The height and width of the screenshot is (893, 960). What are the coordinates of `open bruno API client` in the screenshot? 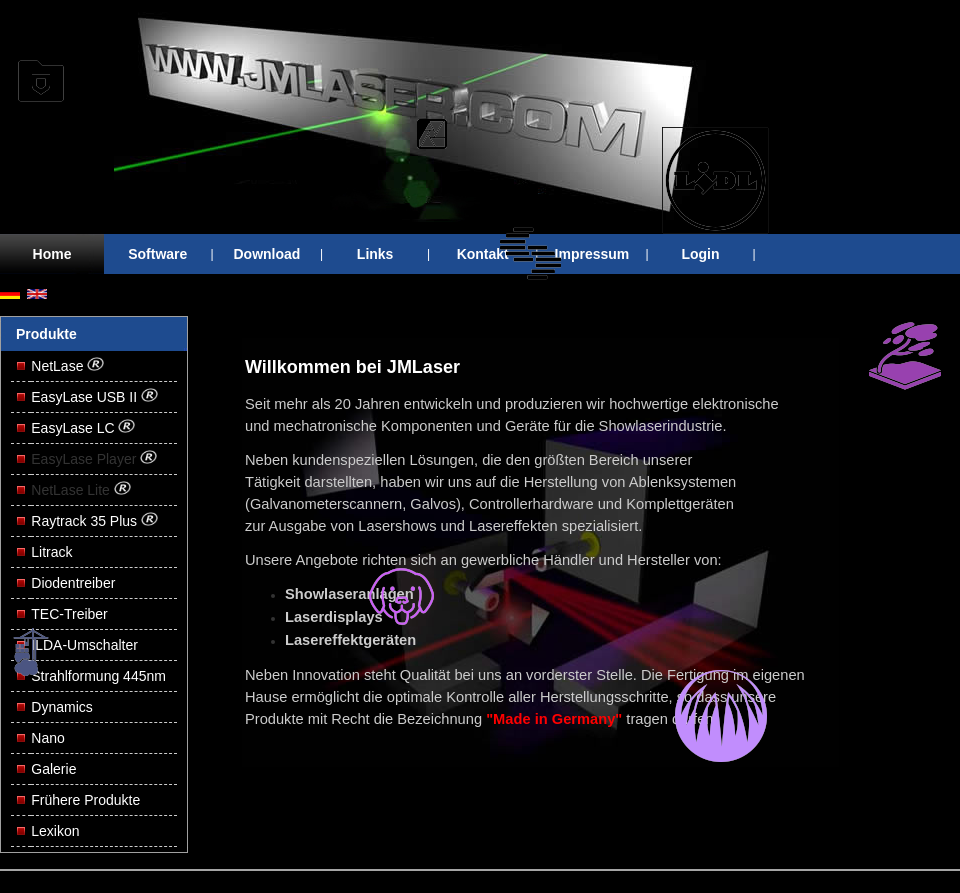 It's located at (401, 596).